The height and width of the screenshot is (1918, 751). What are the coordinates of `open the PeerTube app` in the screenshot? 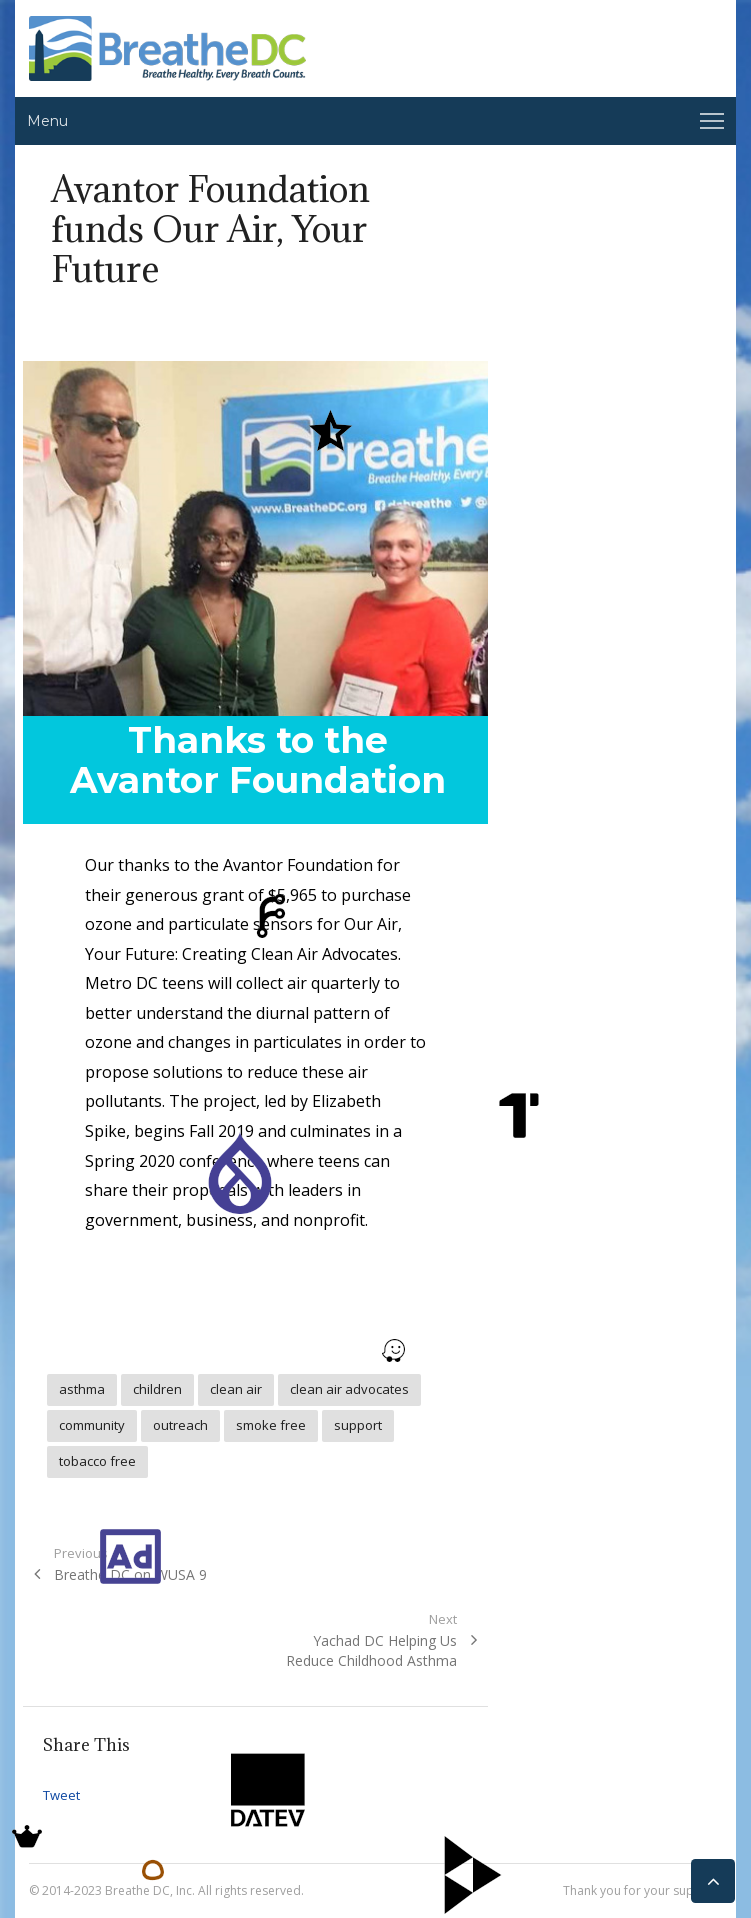 It's located at (473, 1875).